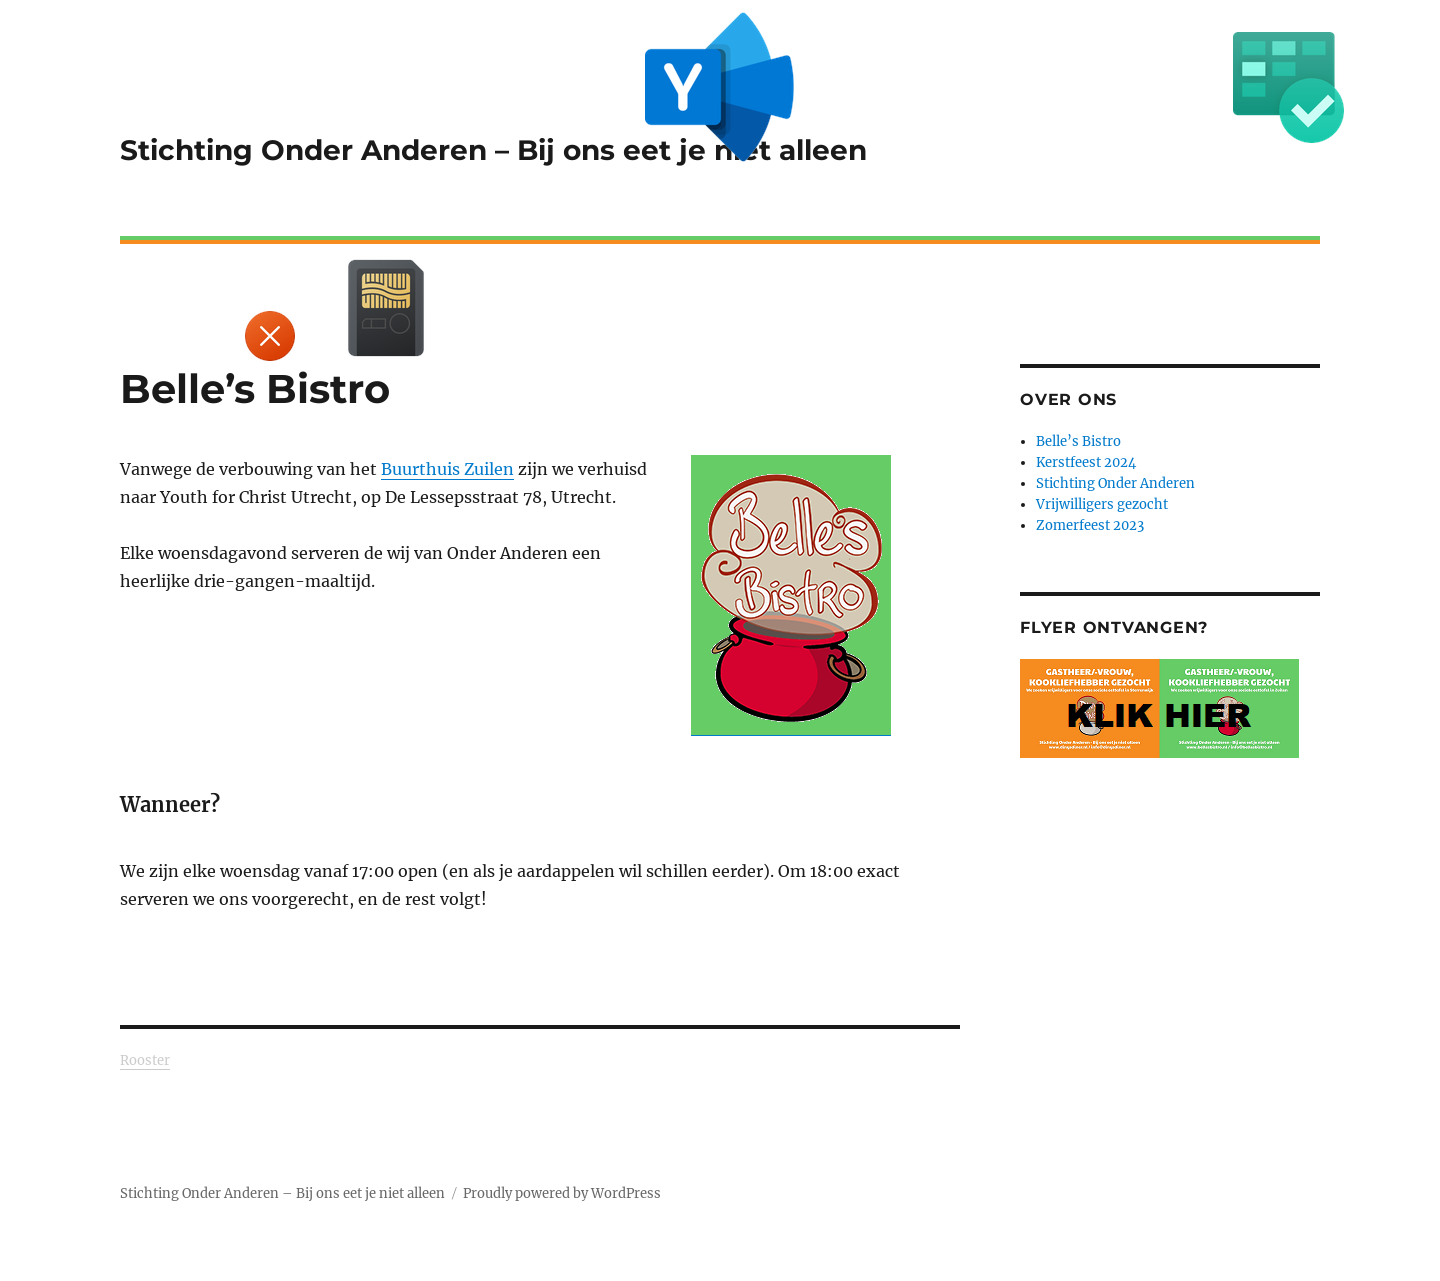 This screenshot has width=1440, height=1281. I want to click on open yammer enterprise social network, so click(721, 87).